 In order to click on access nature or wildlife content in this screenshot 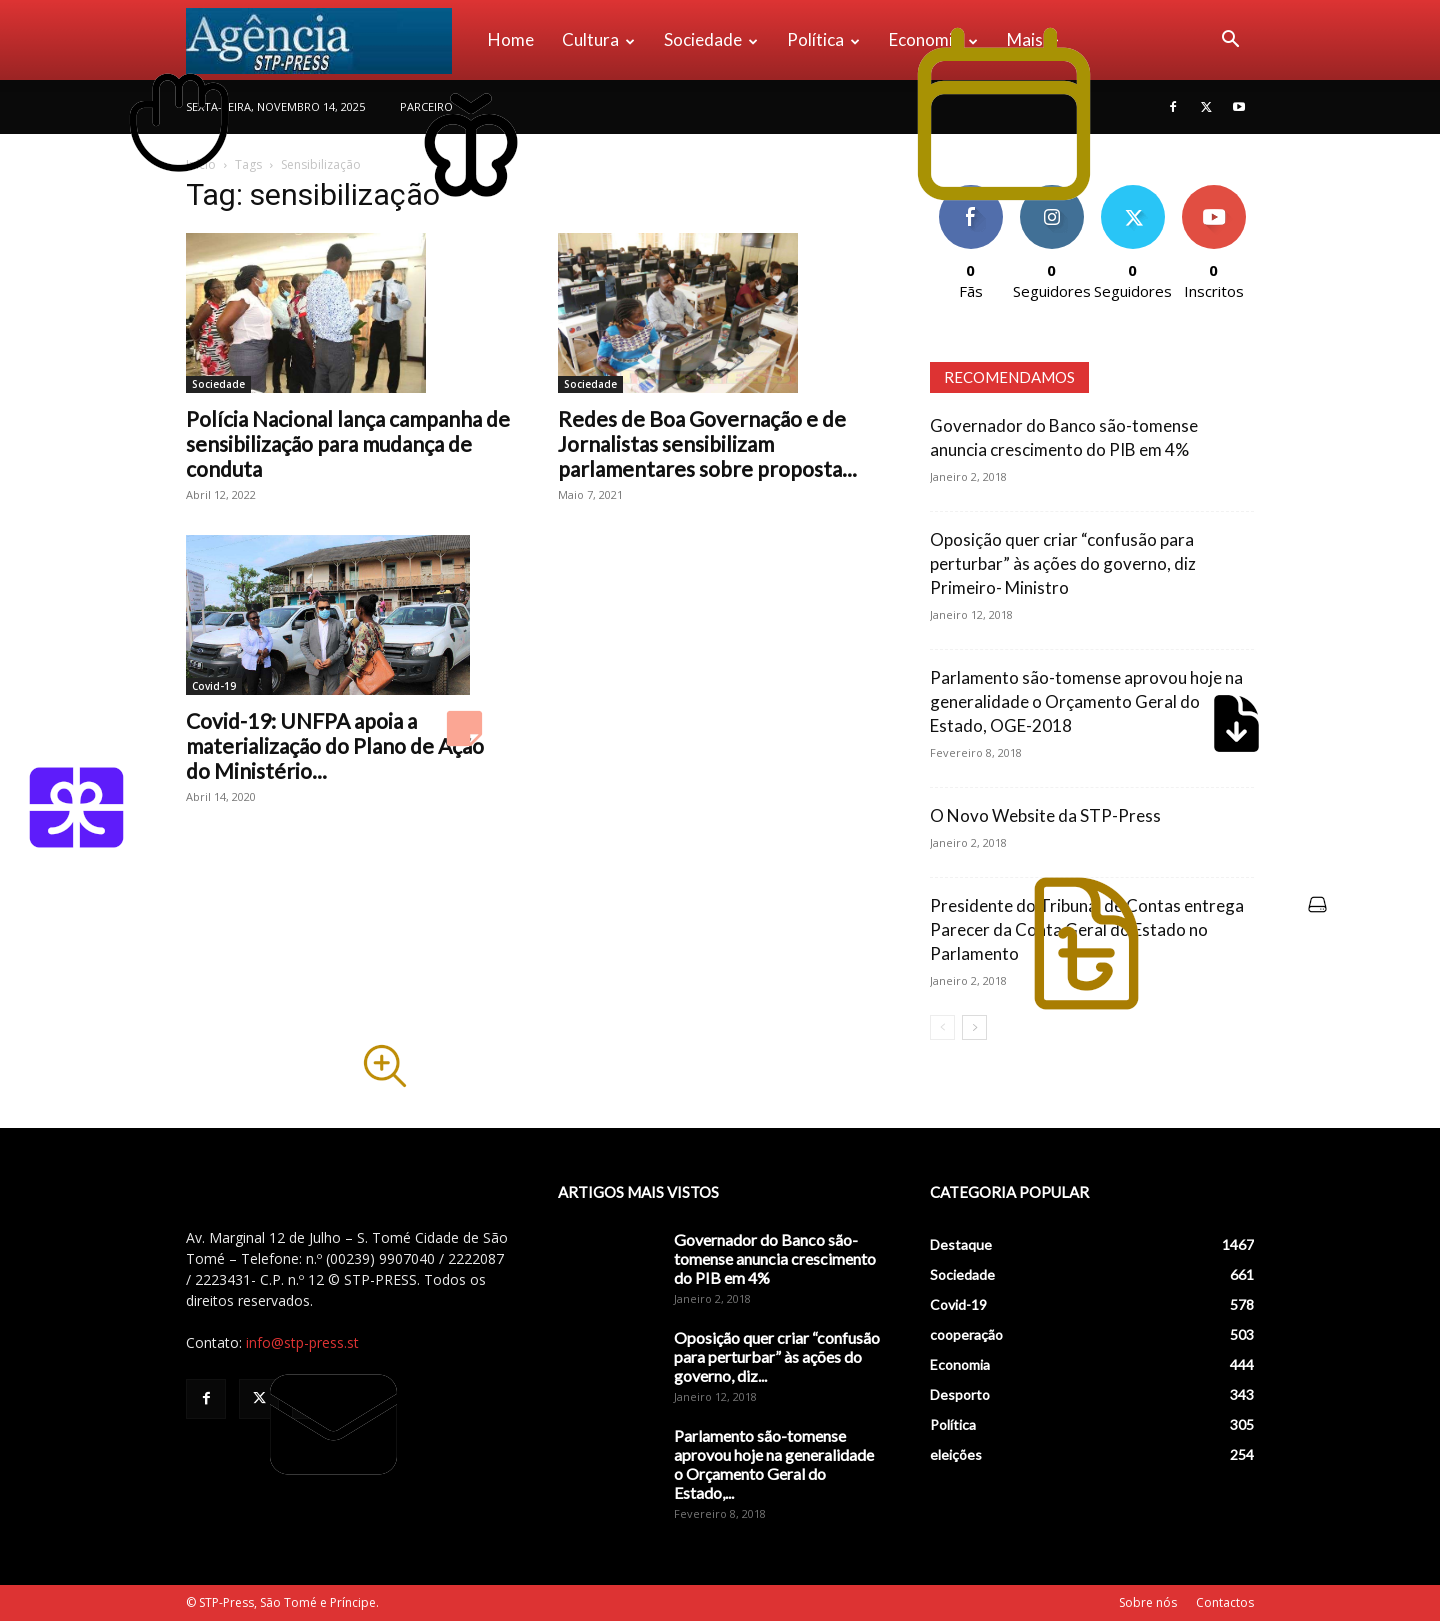, I will do `click(471, 145)`.